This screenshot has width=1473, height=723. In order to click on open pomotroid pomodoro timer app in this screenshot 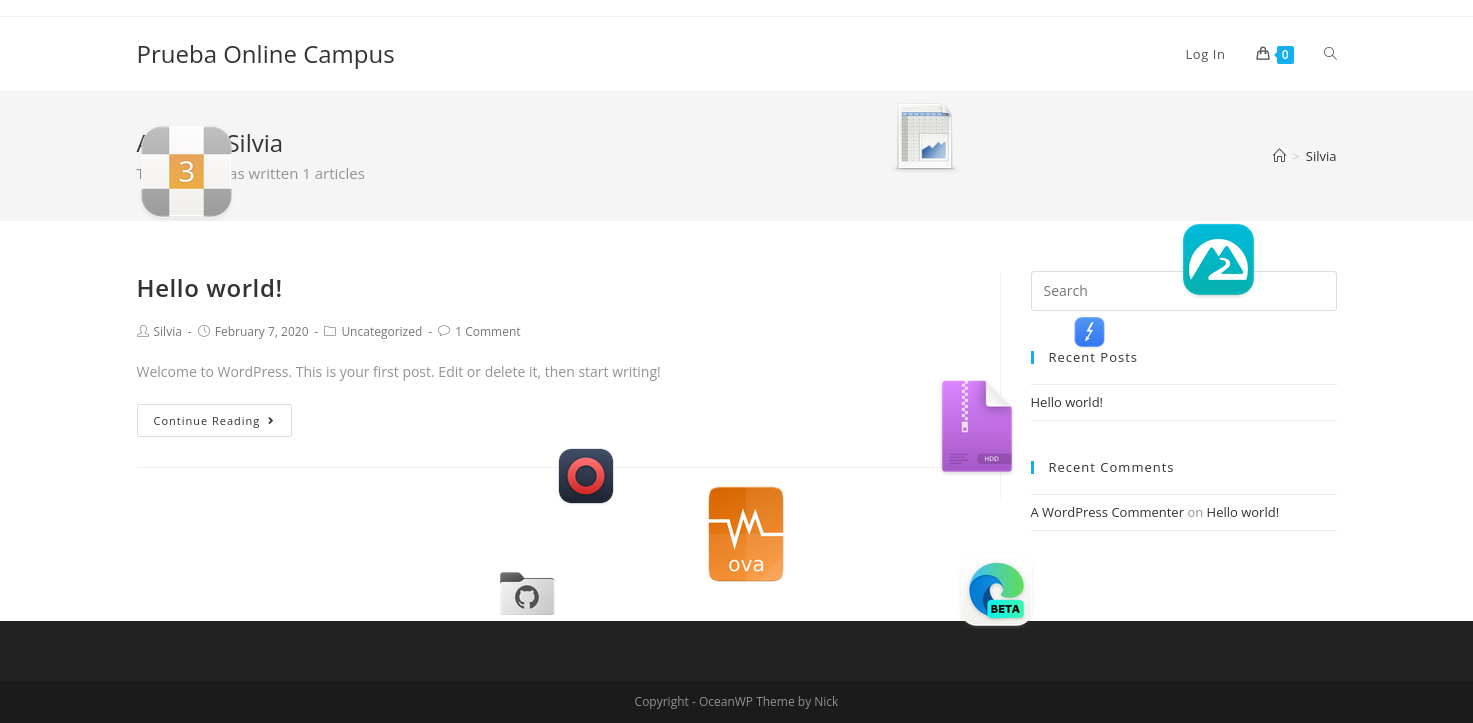, I will do `click(586, 476)`.